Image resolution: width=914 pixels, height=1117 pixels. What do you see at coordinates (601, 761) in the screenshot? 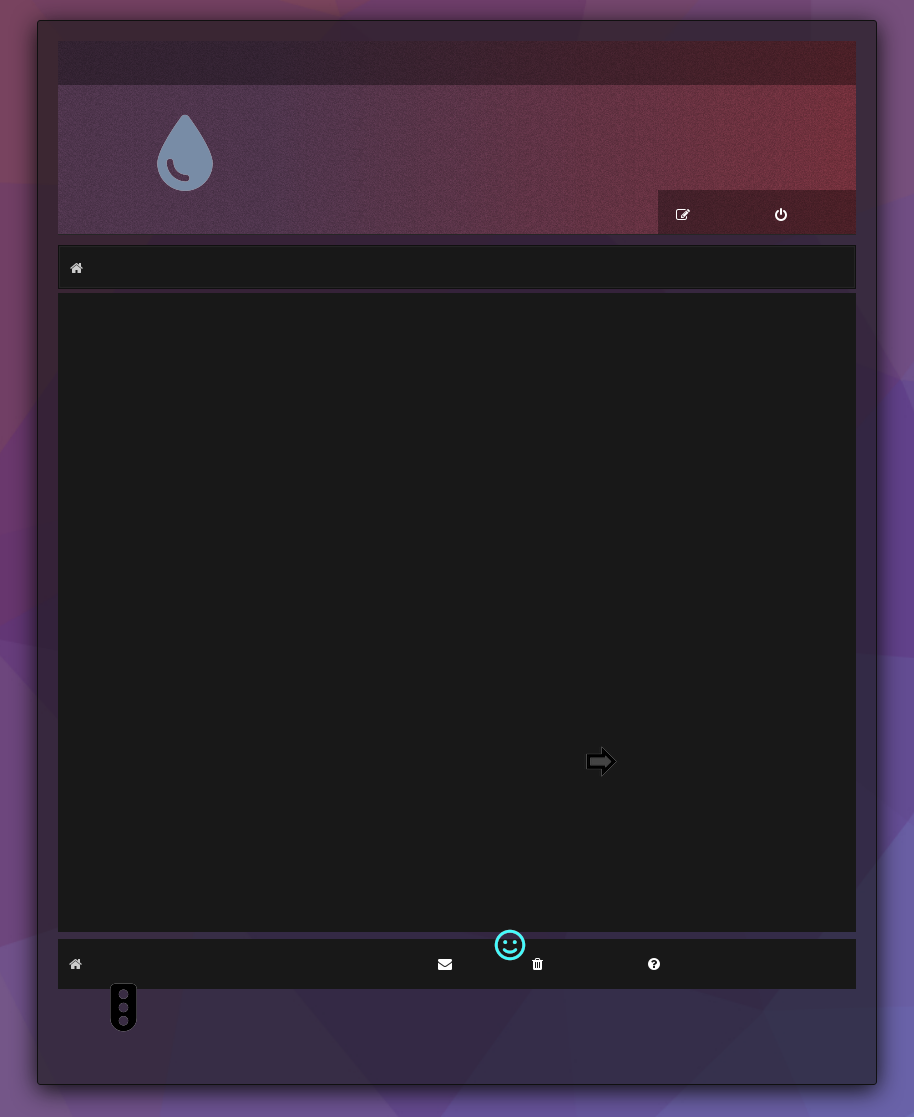
I see `forward an email or message` at bounding box center [601, 761].